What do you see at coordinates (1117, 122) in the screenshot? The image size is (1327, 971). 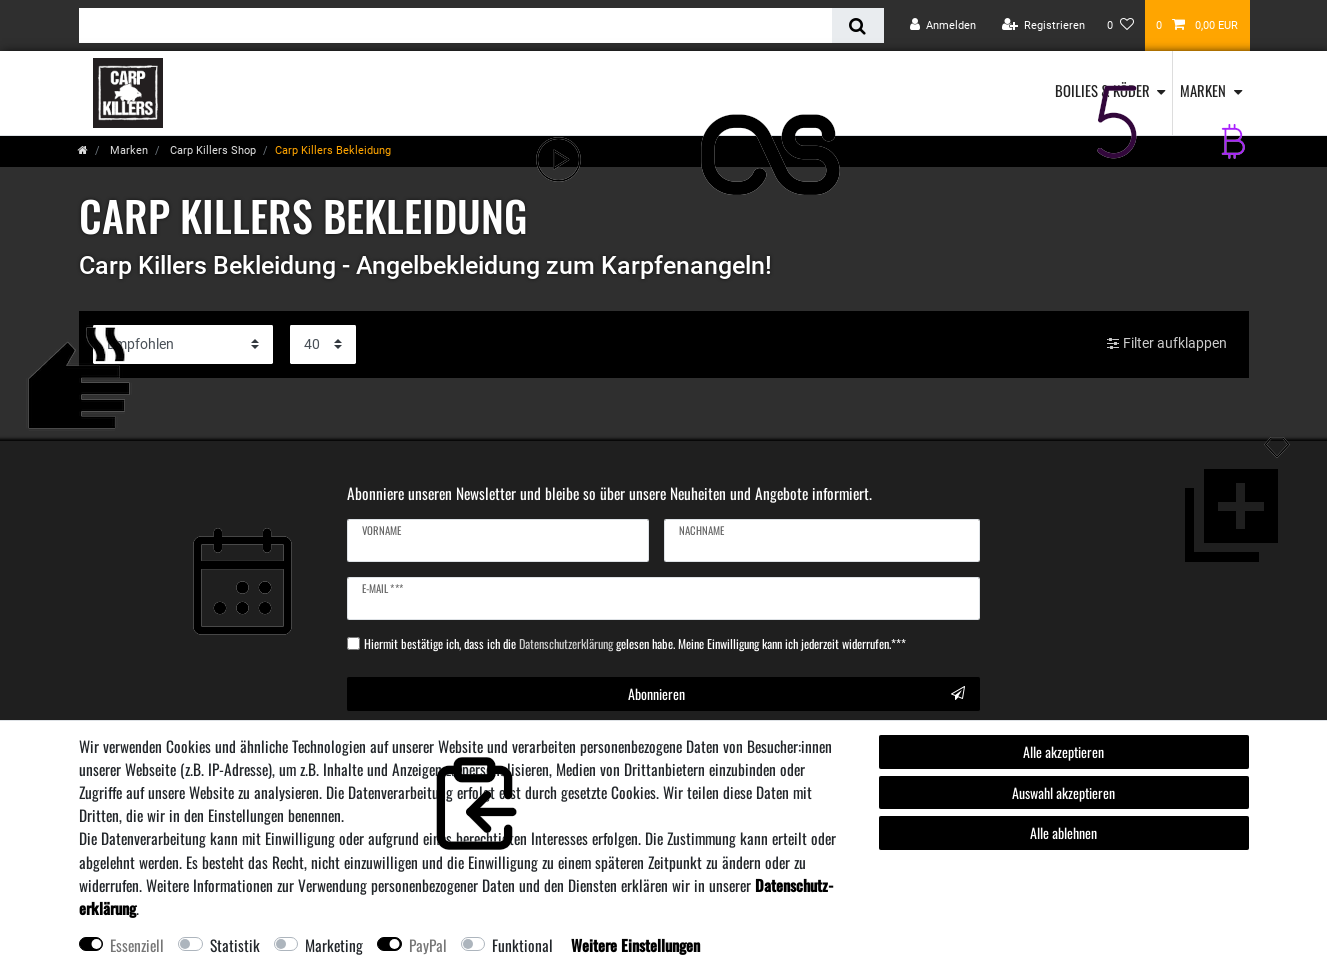 I see `indicates the number five in a list or sequence` at bounding box center [1117, 122].